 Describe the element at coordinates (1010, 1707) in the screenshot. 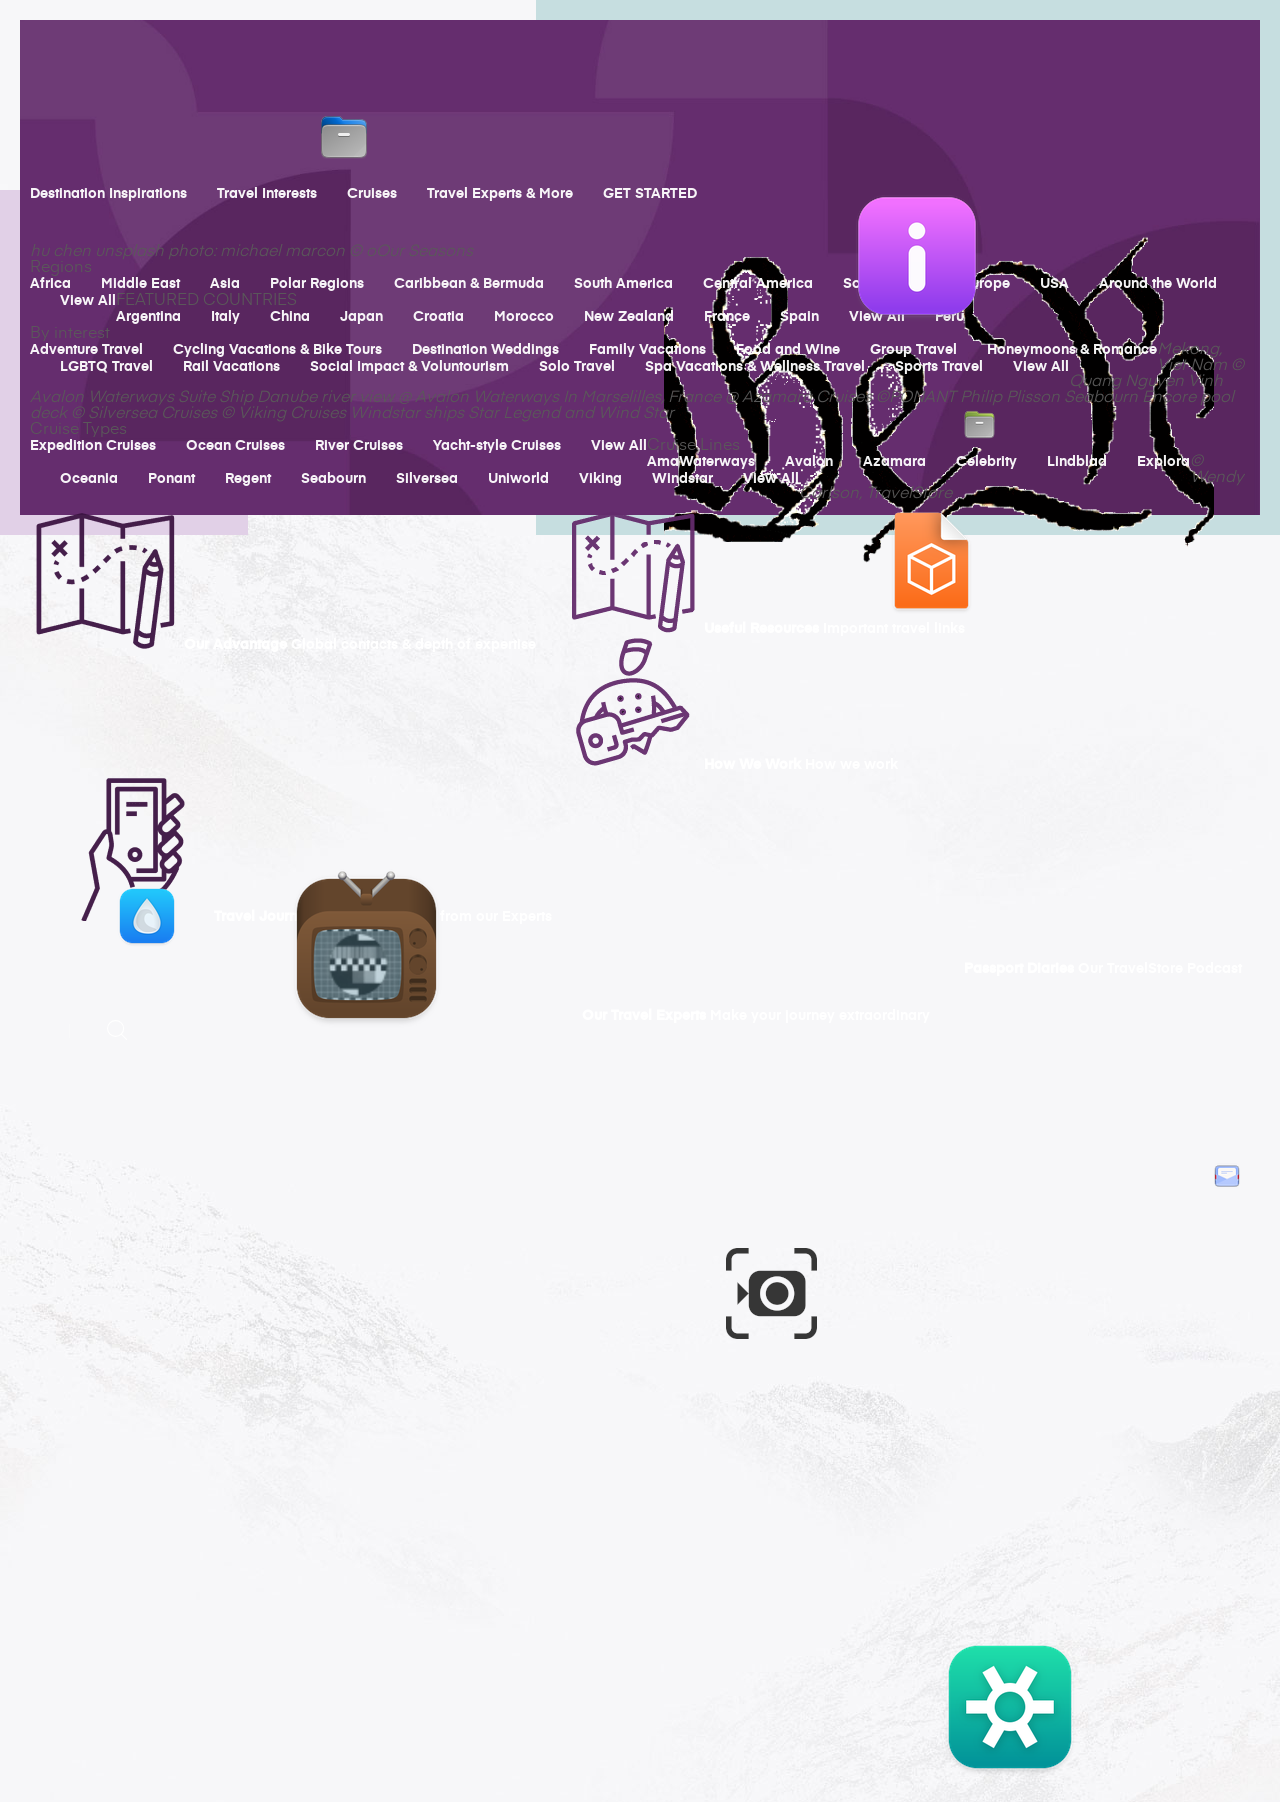

I see `open solaar app for managing logitech wireless devices` at that location.